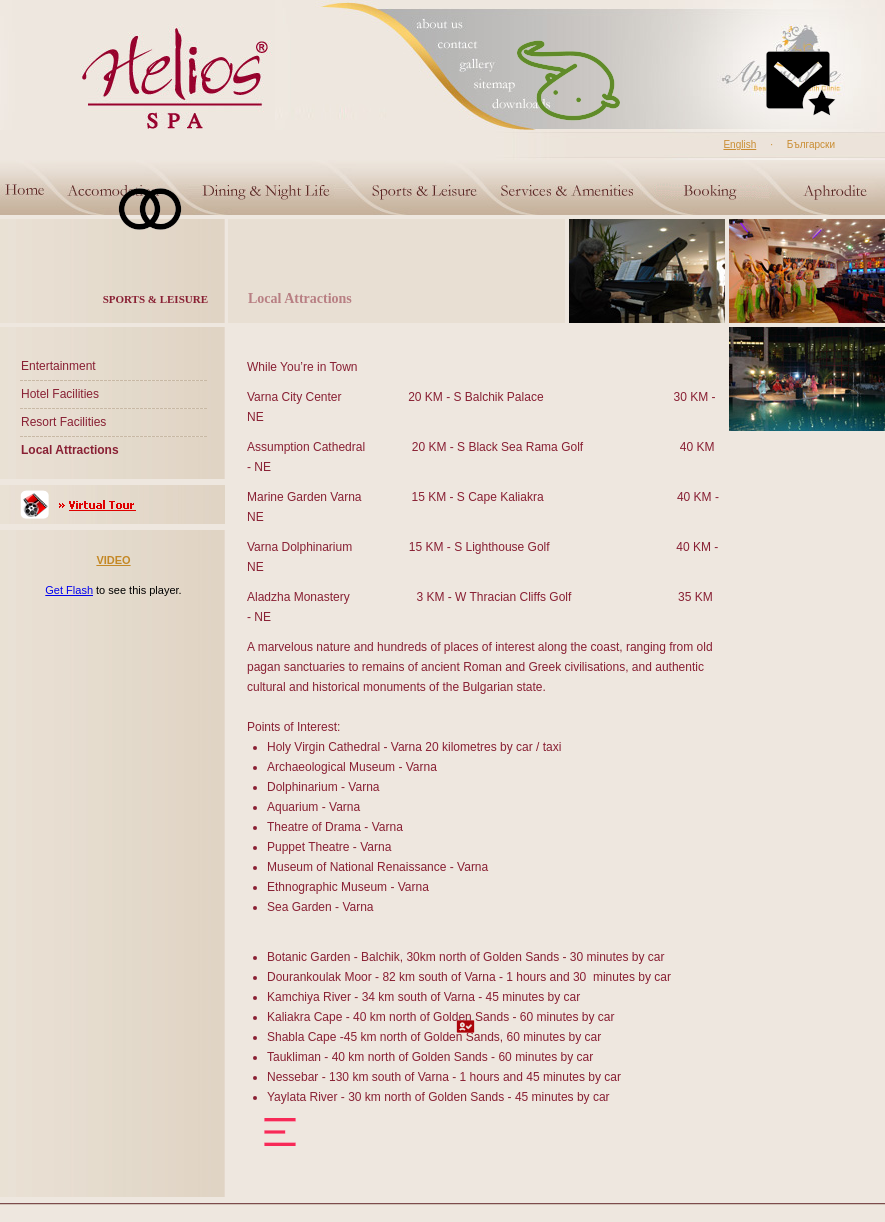  I want to click on open navigation menu, so click(280, 1132).